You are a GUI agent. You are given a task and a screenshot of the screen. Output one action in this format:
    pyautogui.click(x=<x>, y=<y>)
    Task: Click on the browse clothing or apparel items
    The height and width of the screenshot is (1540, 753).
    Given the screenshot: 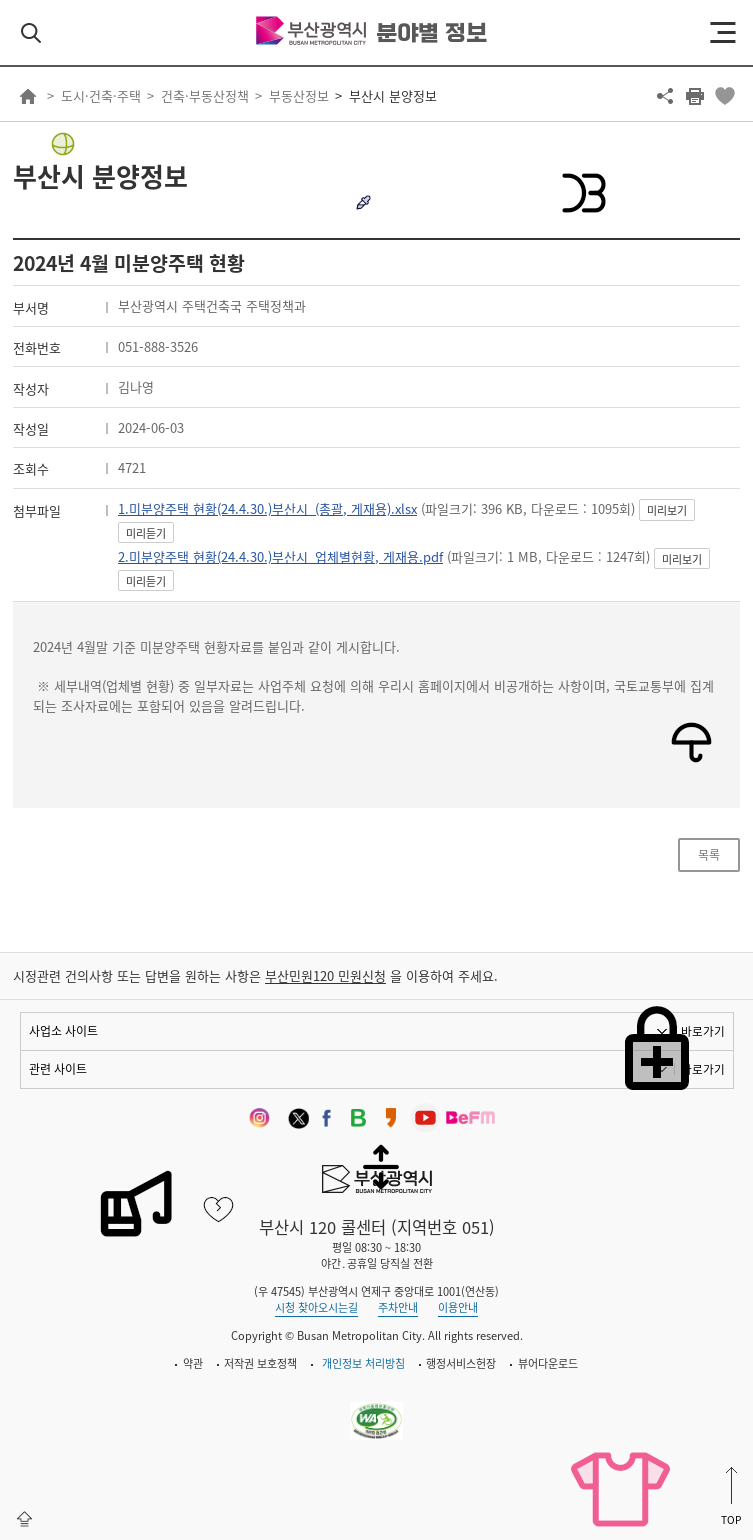 What is the action you would take?
    pyautogui.click(x=620, y=1489)
    